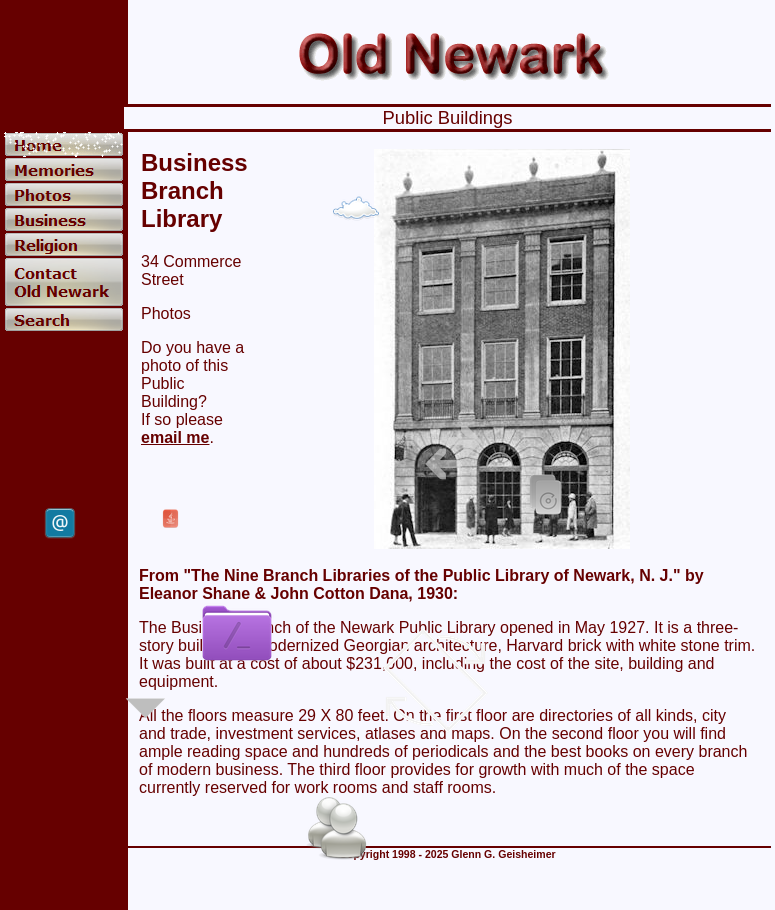 The image size is (775, 910). What do you see at coordinates (356, 211) in the screenshot?
I see `indicates overcast or cloudy weather conditions` at bounding box center [356, 211].